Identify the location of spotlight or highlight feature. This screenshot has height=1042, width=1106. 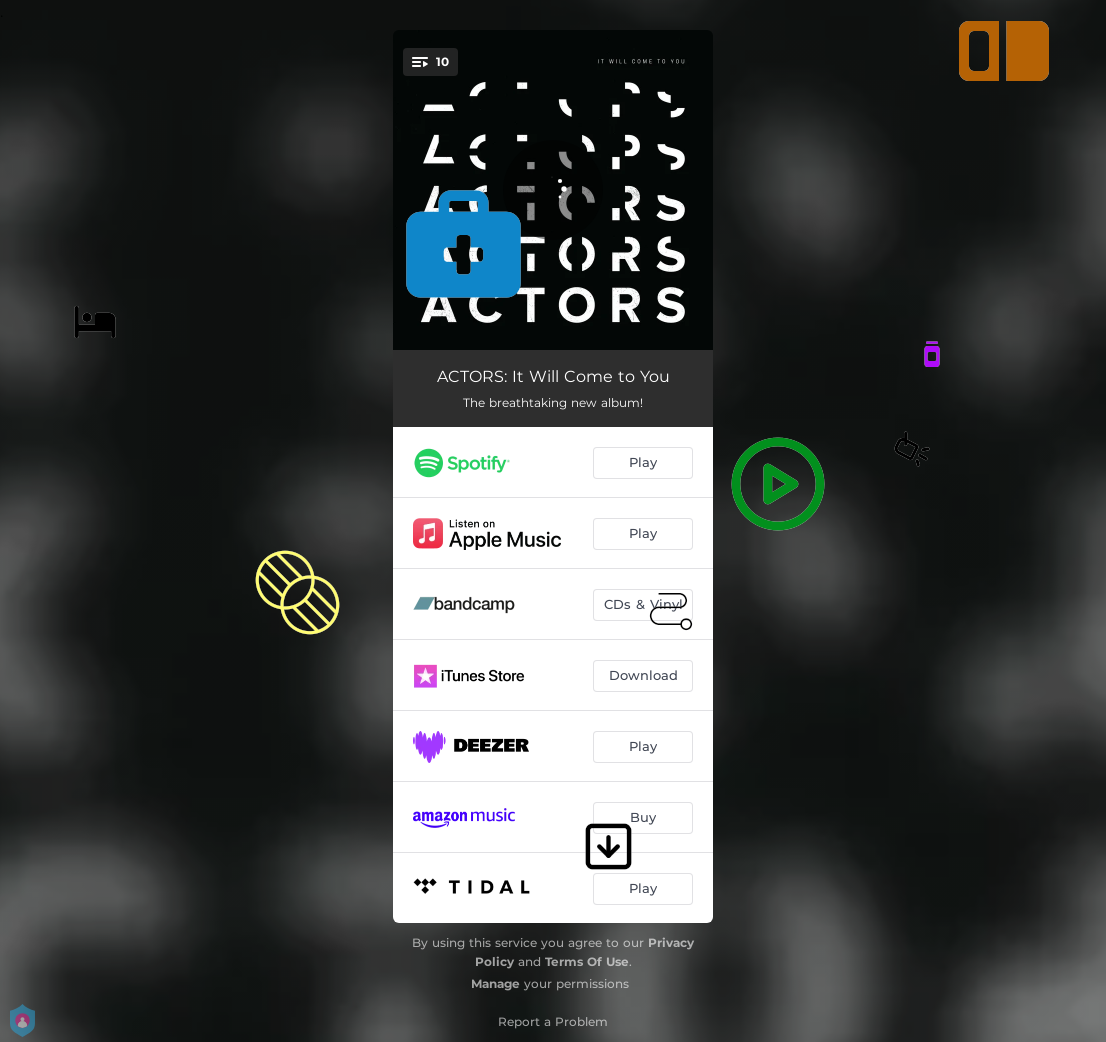
(912, 449).